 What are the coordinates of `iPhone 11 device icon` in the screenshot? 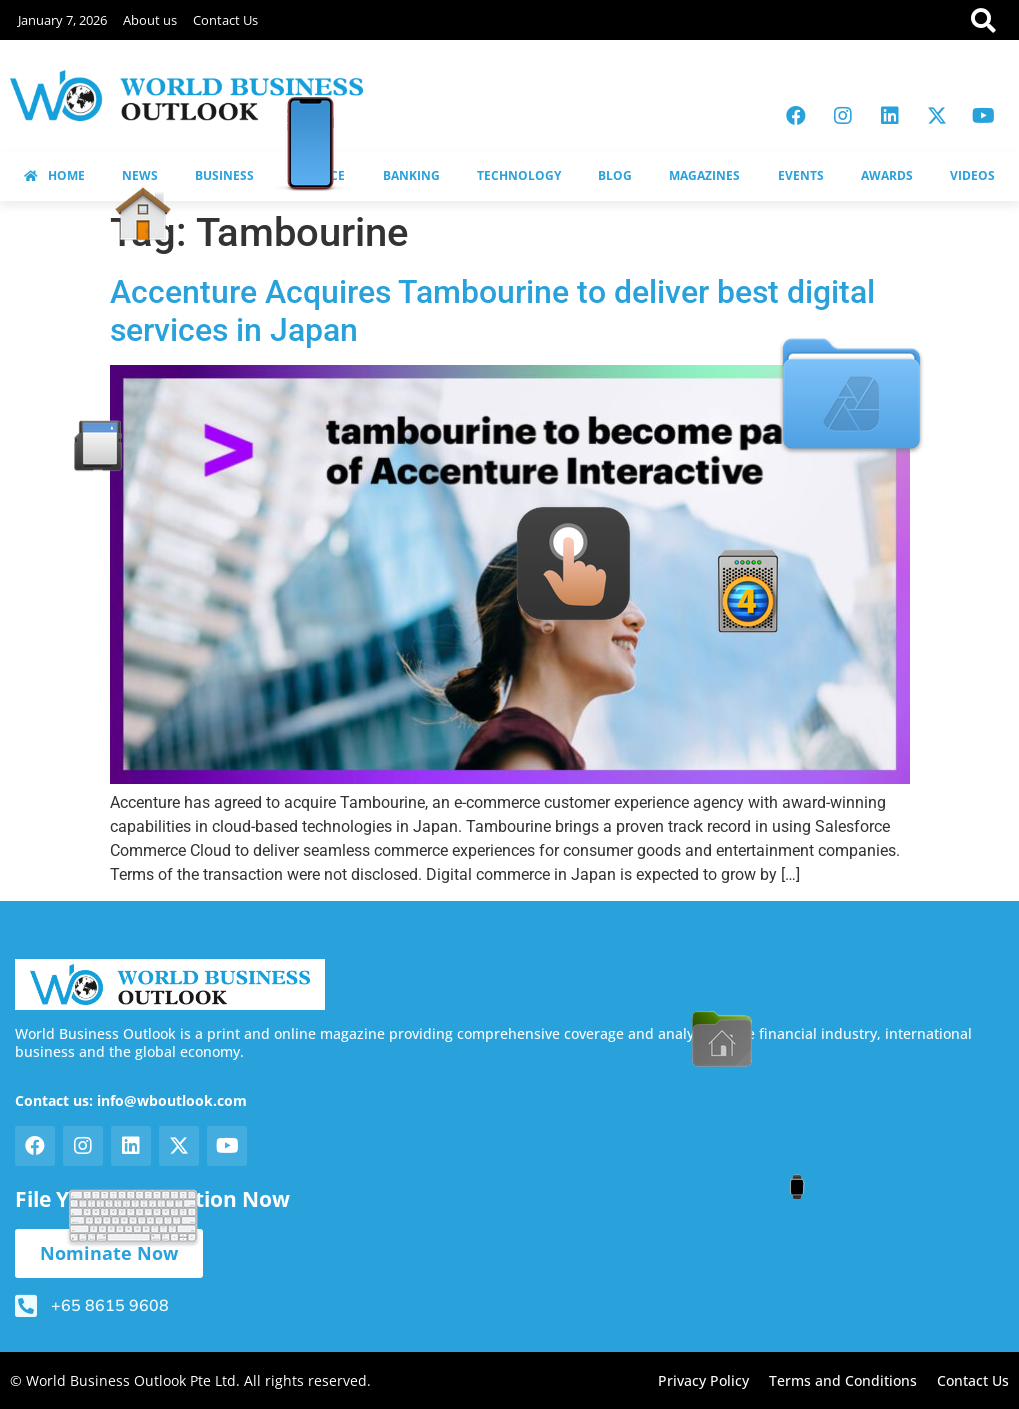 It's located at (310, 144).